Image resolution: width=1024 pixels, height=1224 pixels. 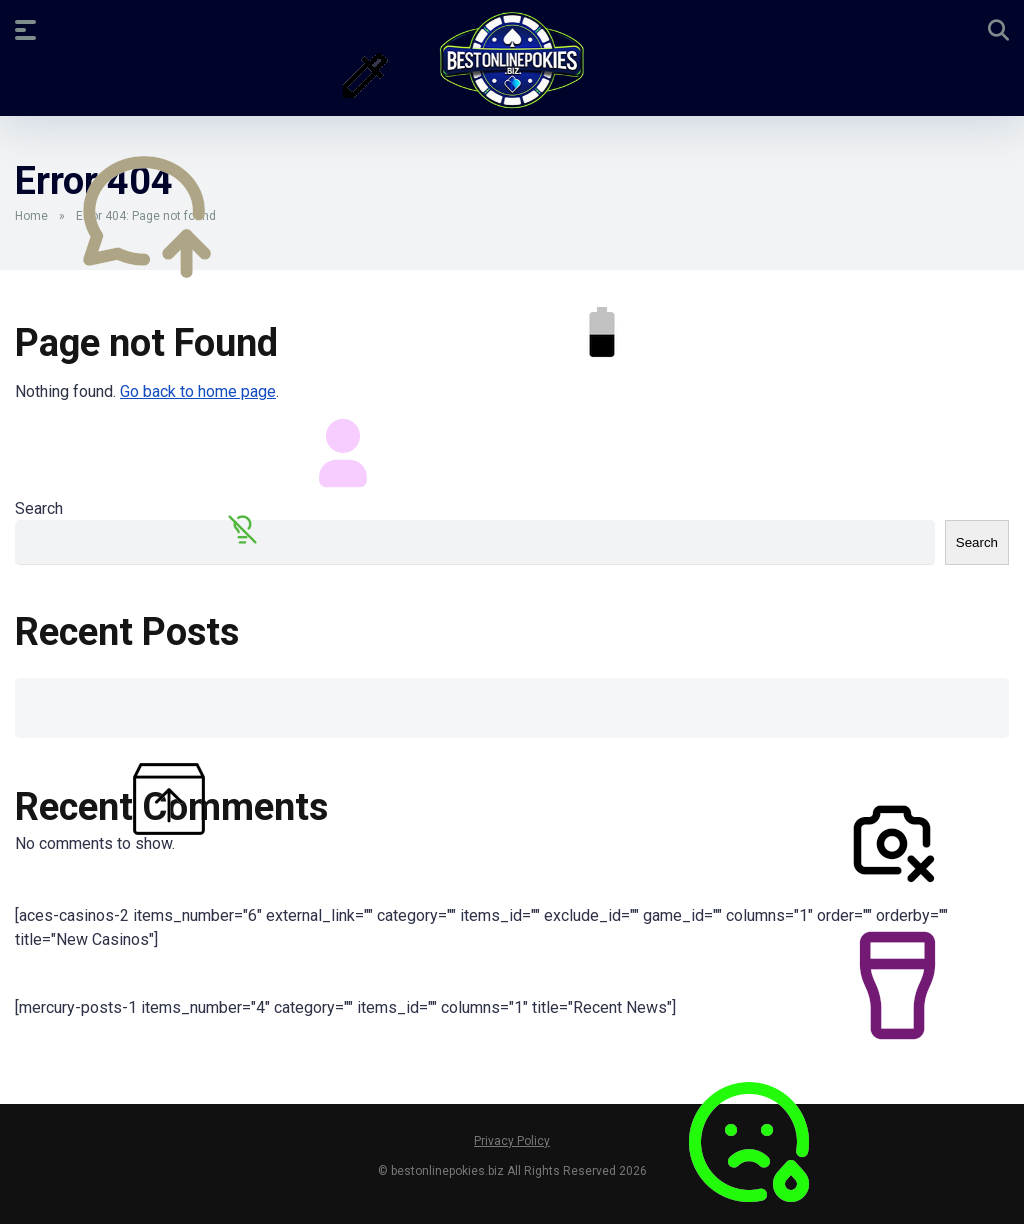 I want to click on pick a color from the canvas, so click(x=365, y=75).